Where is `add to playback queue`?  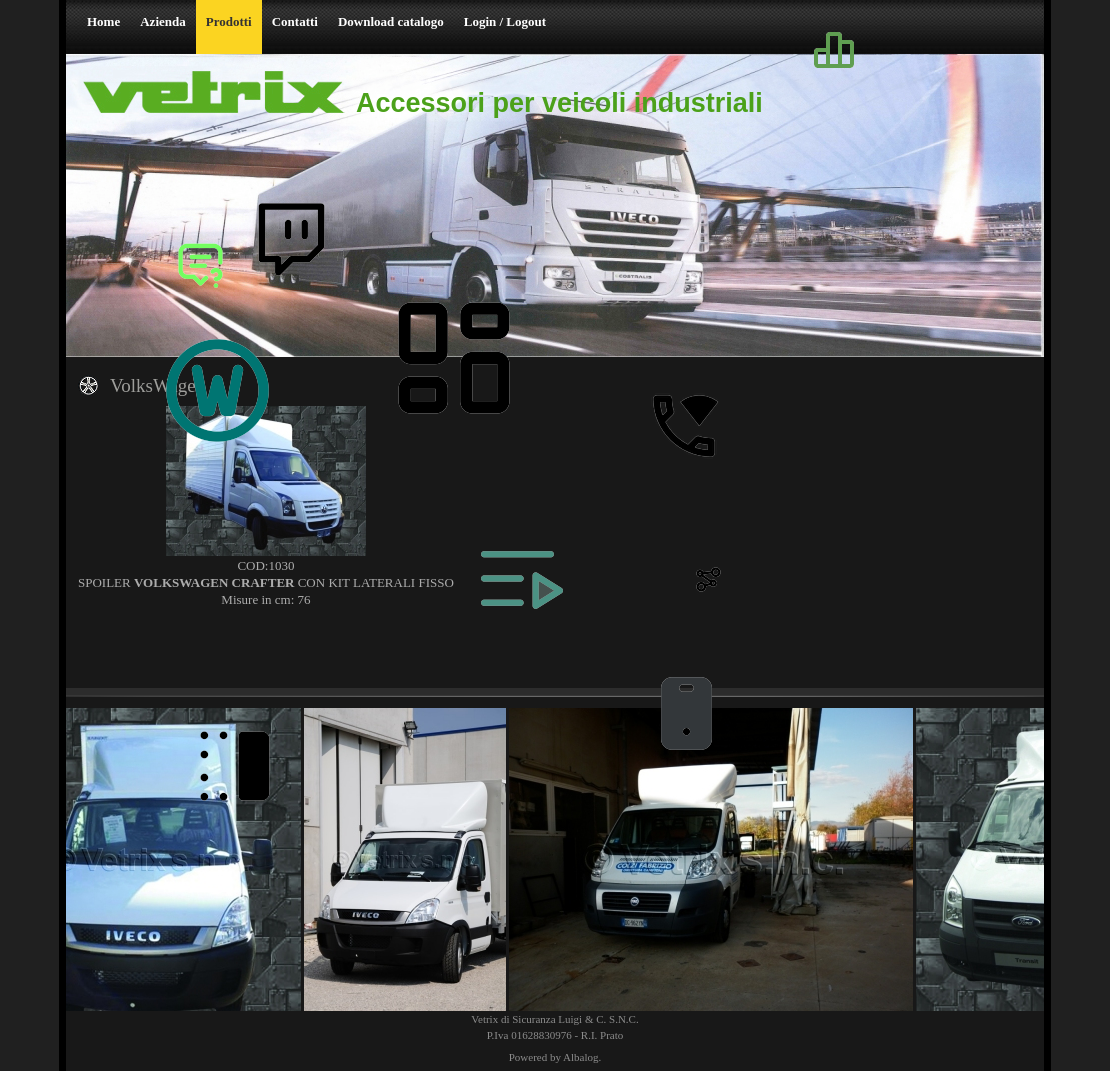 add to playback queue is located at coordinates (517, 578).